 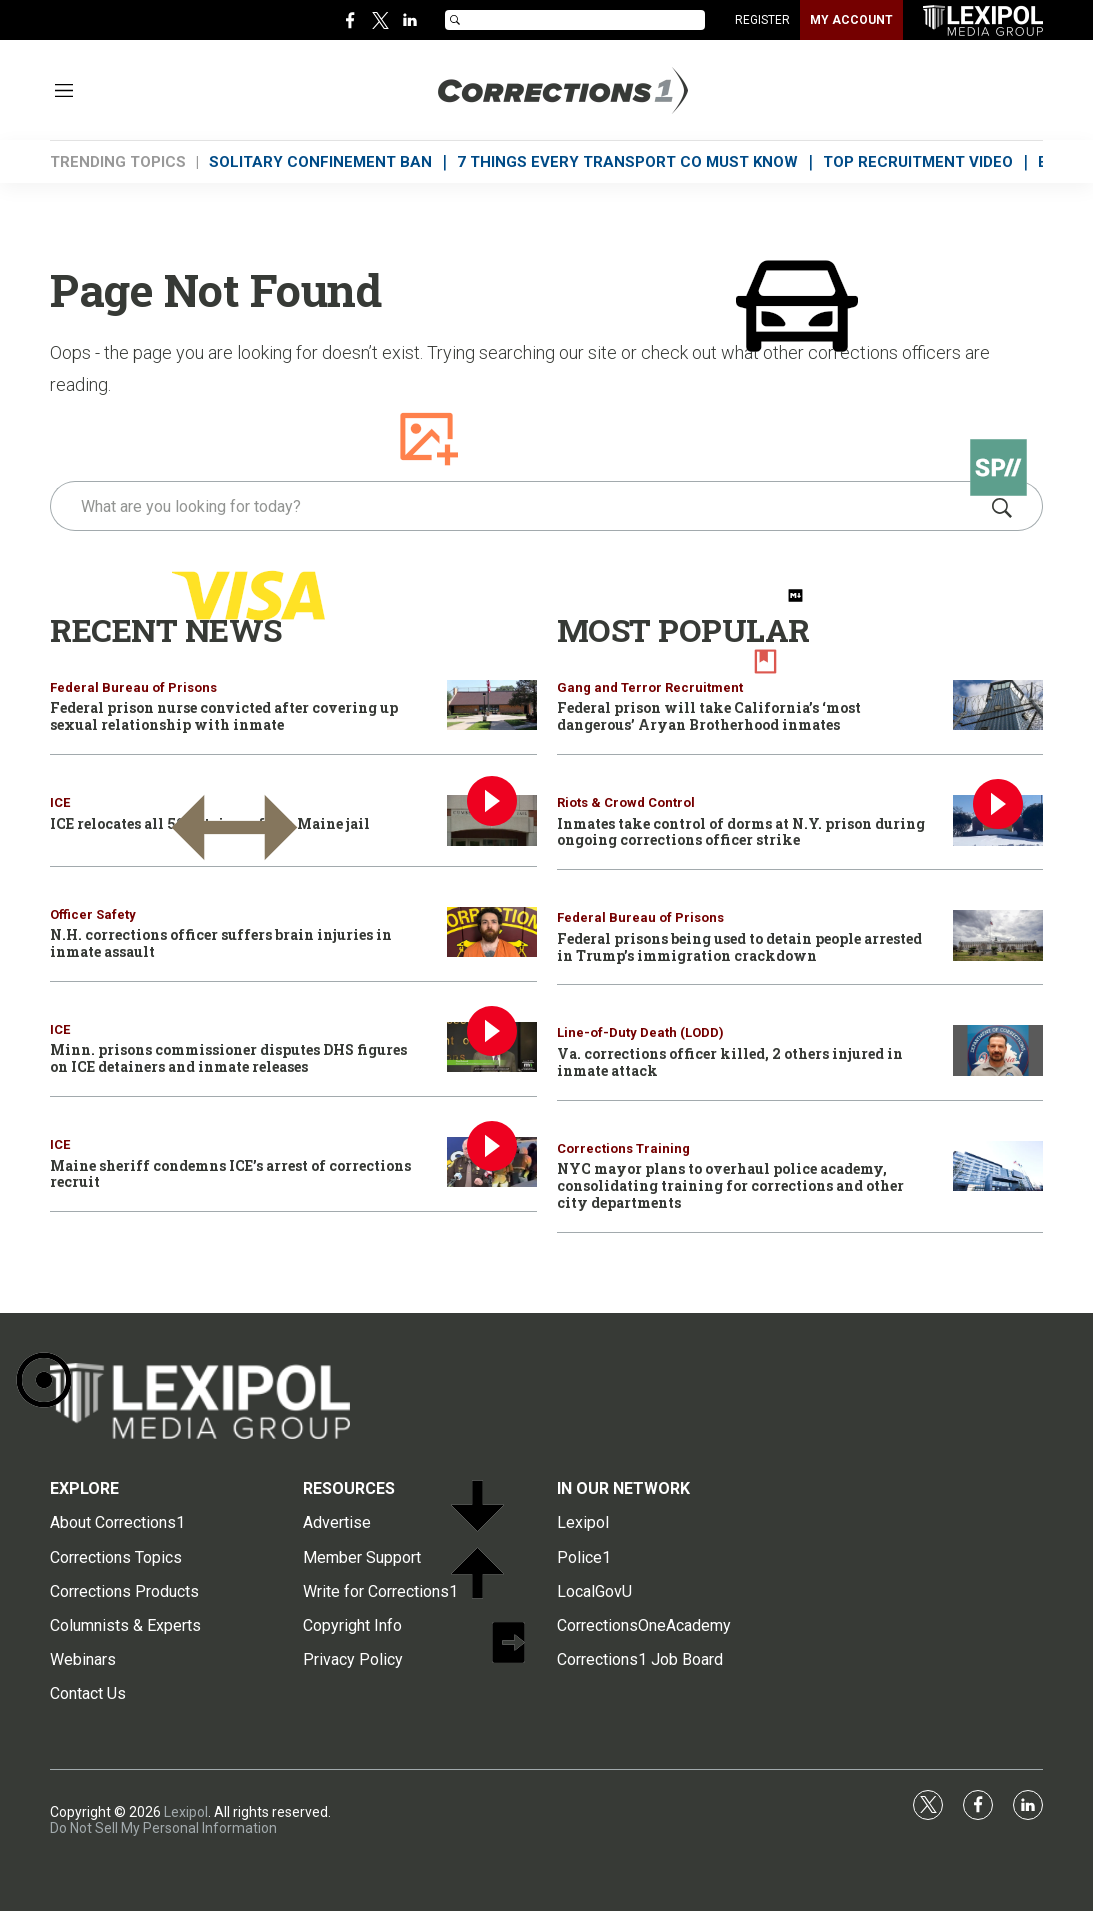 I want to click on view car or vehicle location, so click(x=797, y=301).